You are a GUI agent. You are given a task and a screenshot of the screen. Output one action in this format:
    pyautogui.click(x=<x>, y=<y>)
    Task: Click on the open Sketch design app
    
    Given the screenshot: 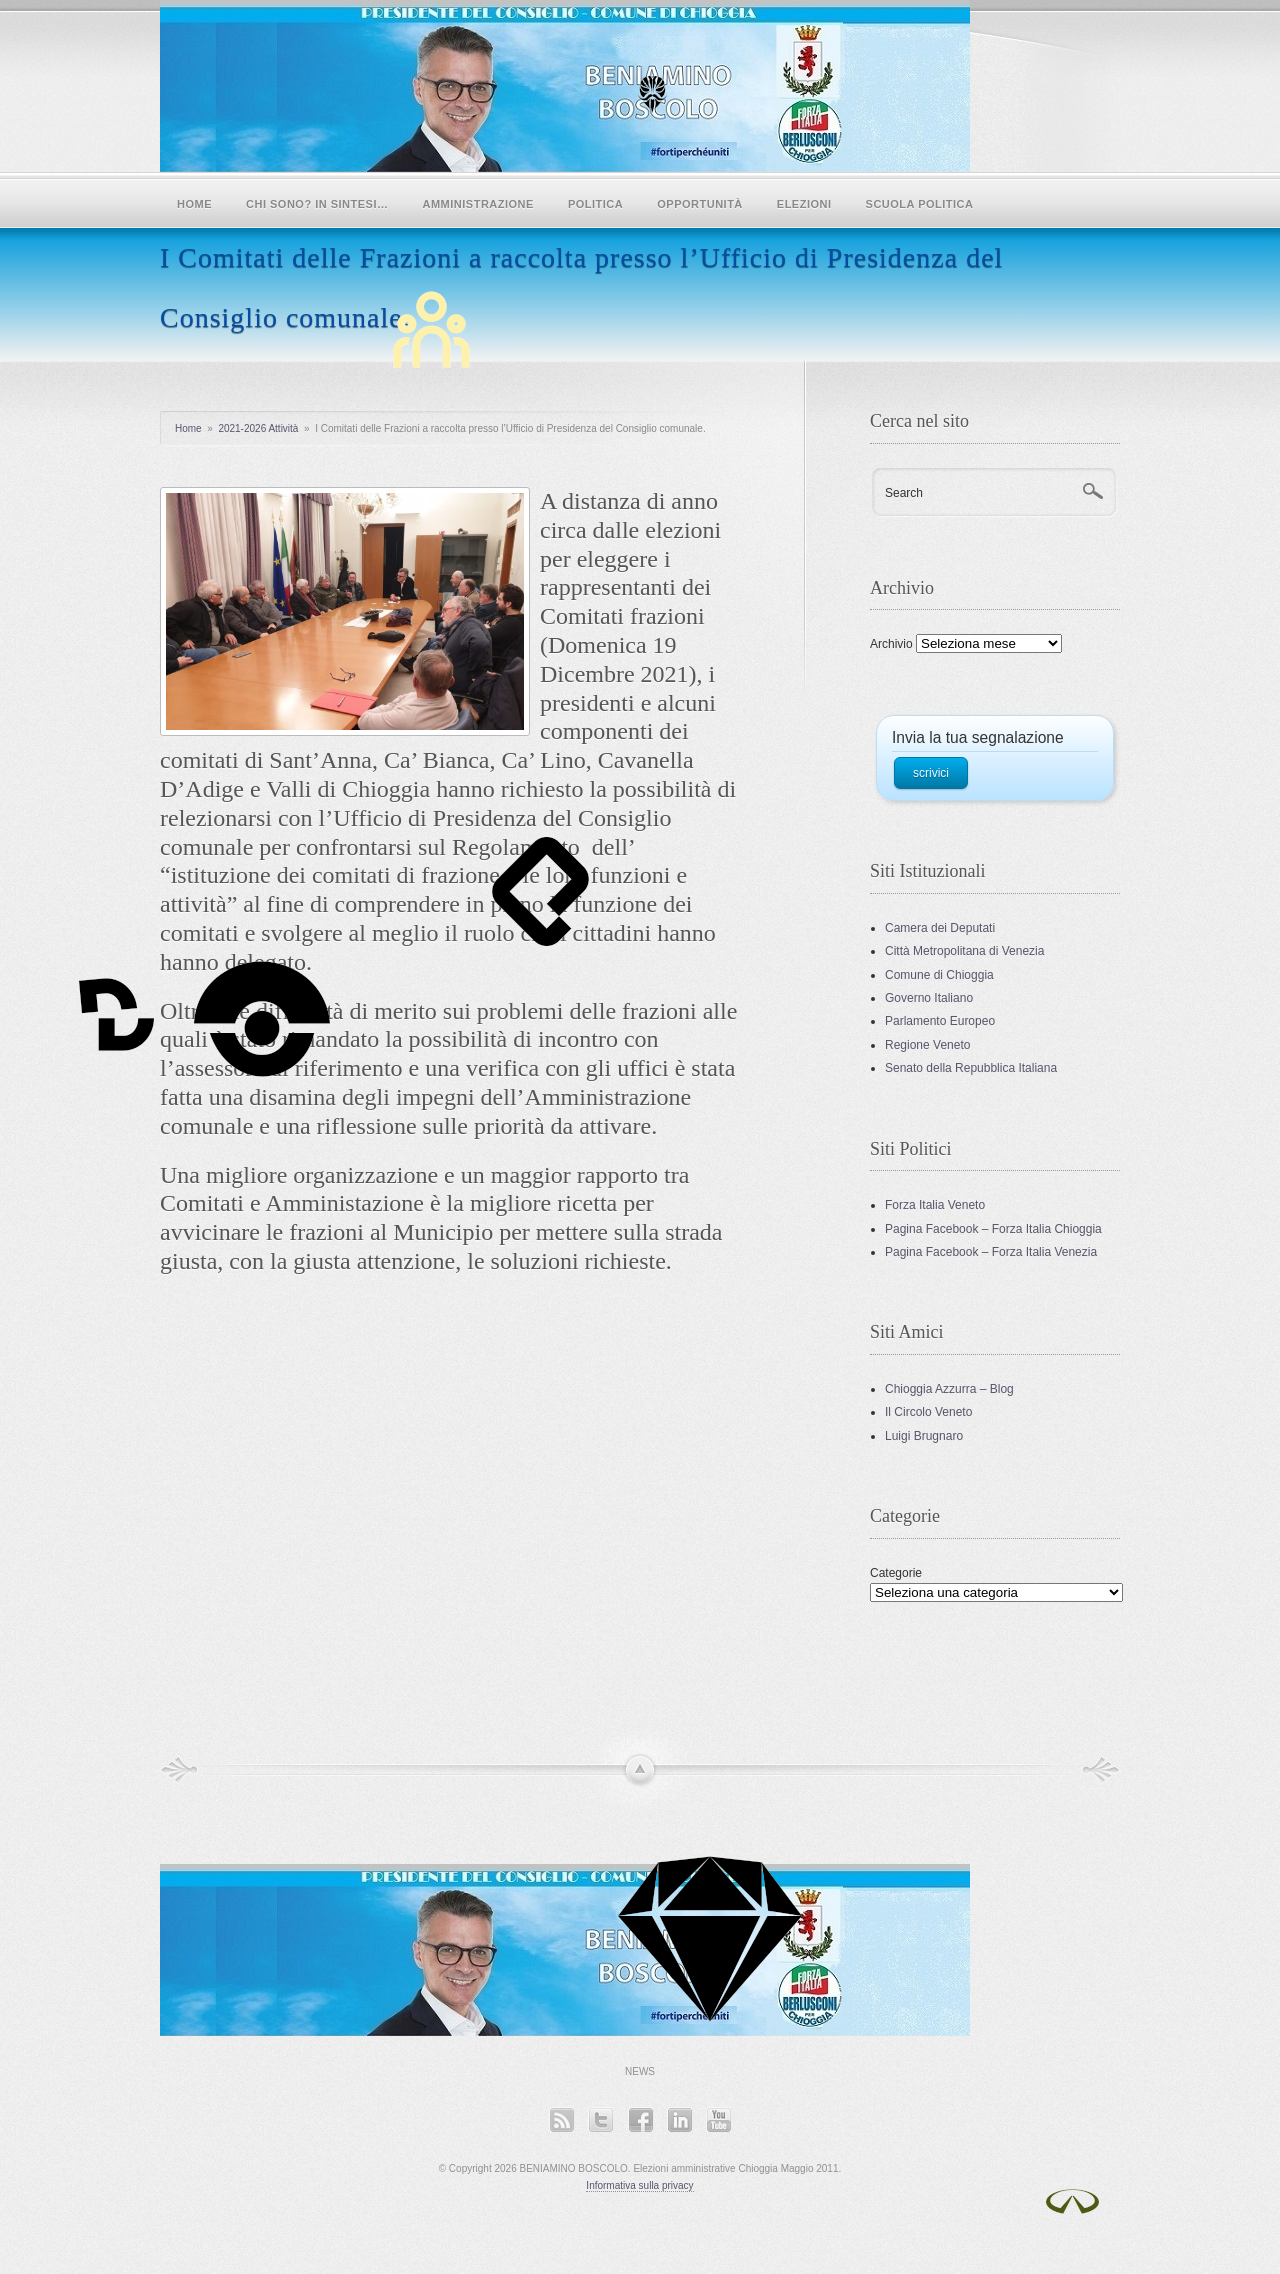 What is the action you would take?
    pyautogui.click(x=710, y=1939)
    